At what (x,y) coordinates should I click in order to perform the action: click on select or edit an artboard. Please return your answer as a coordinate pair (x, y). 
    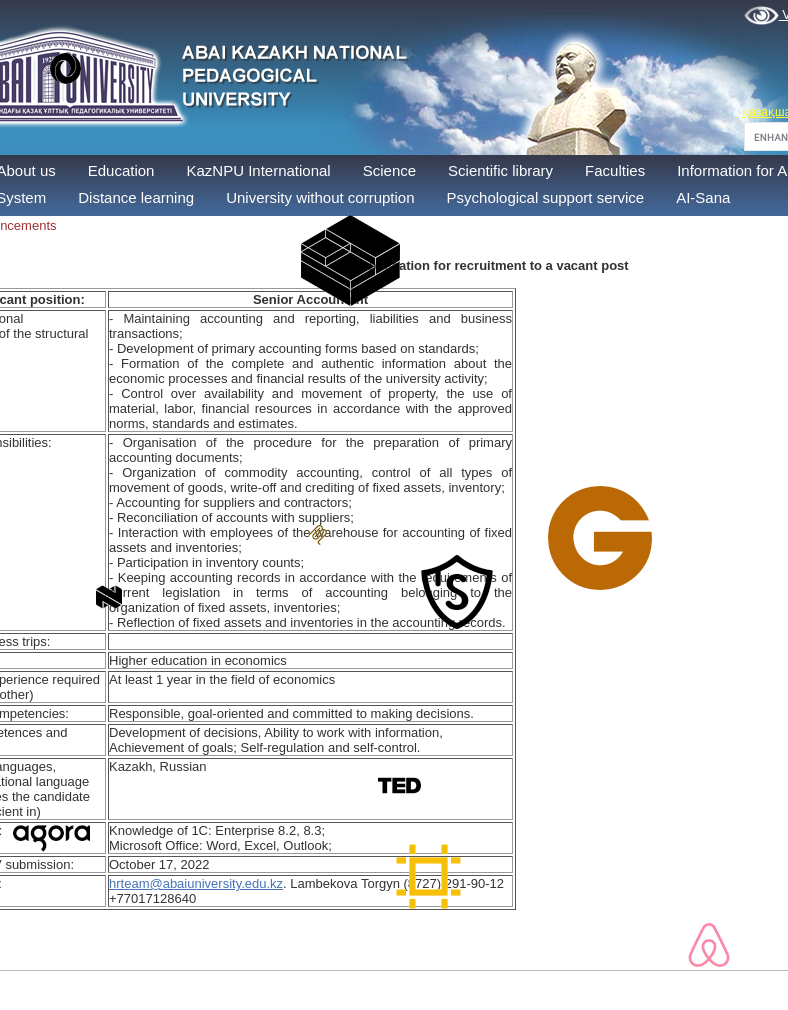
    Looking at the image, I should click on (428, 876).